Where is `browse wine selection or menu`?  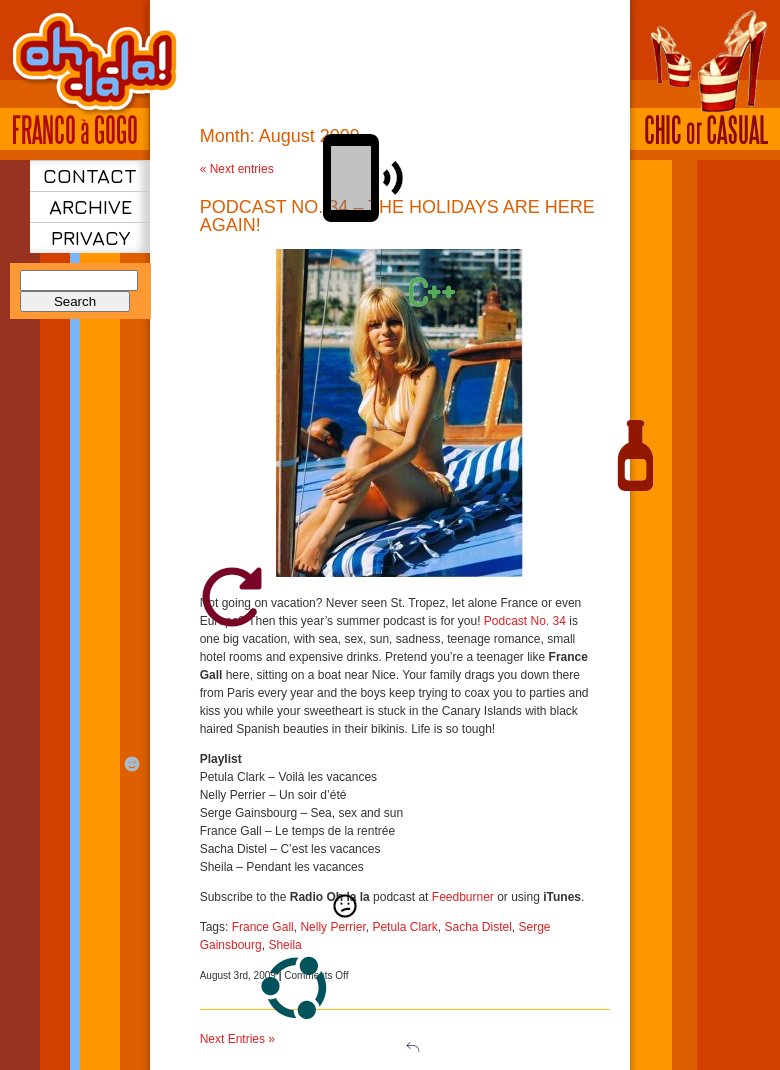 browse wine selection or menu is located at coordinates (635, 455).